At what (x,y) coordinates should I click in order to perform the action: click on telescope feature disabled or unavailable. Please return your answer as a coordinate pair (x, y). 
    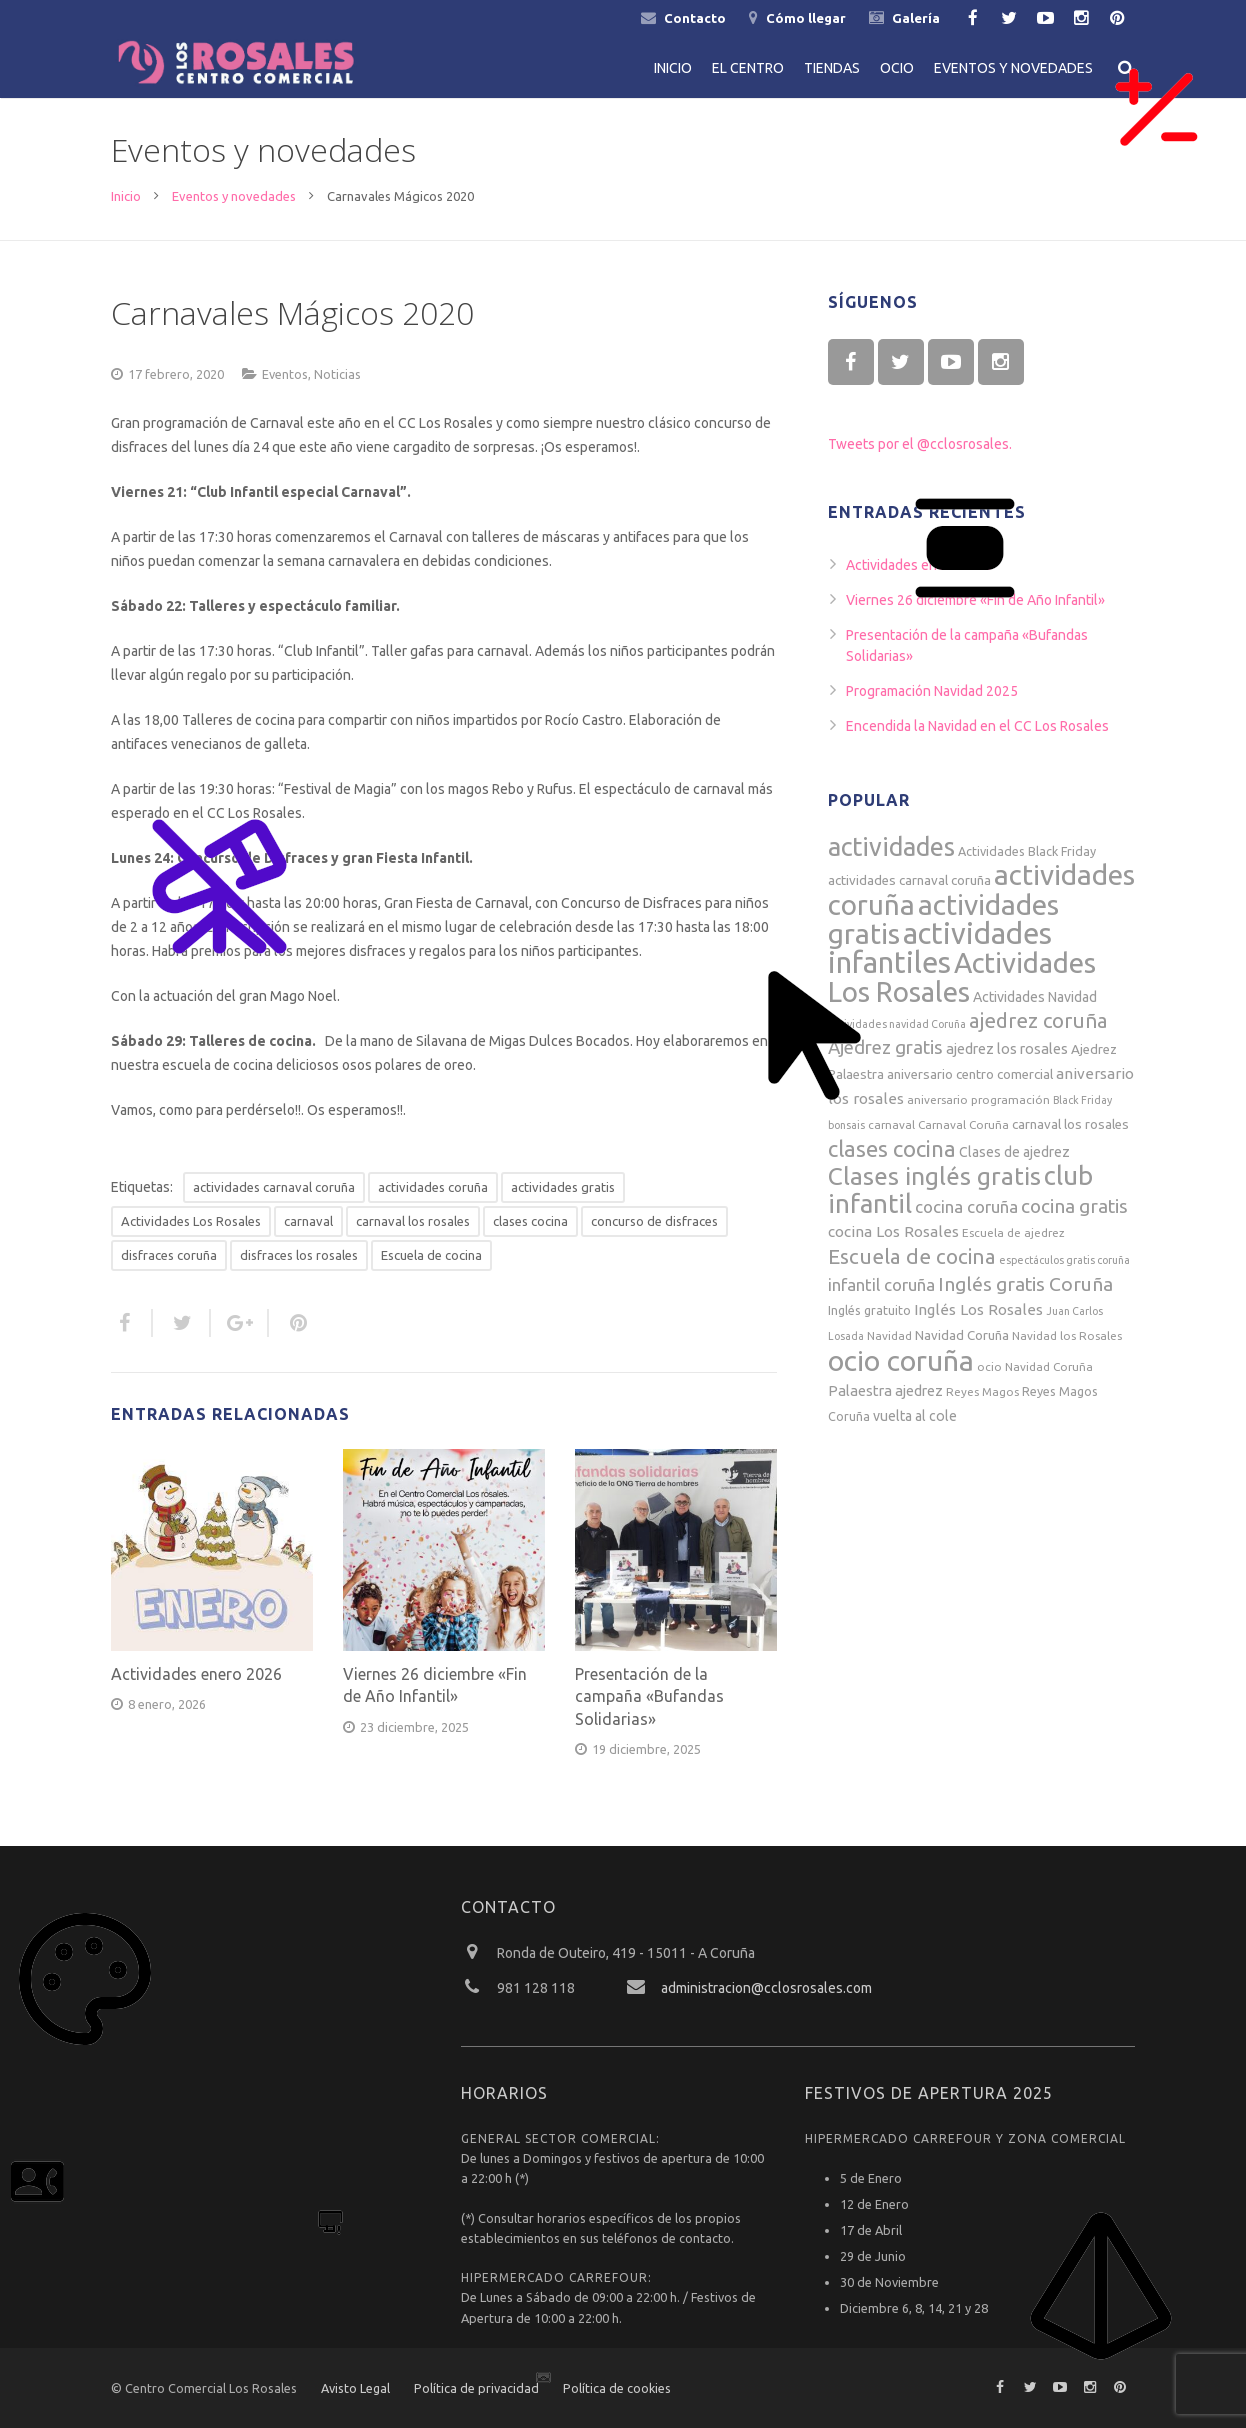
    Looking at the image, I should click on (219, 886).